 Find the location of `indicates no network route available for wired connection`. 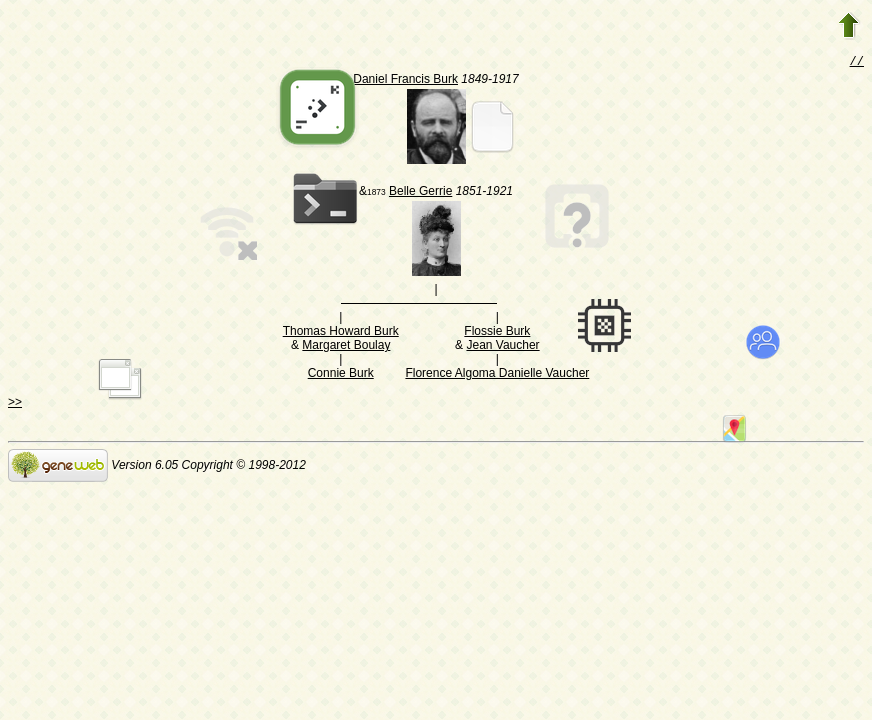

indicates no network route available for wired connection is located at coordinates (577, 216).